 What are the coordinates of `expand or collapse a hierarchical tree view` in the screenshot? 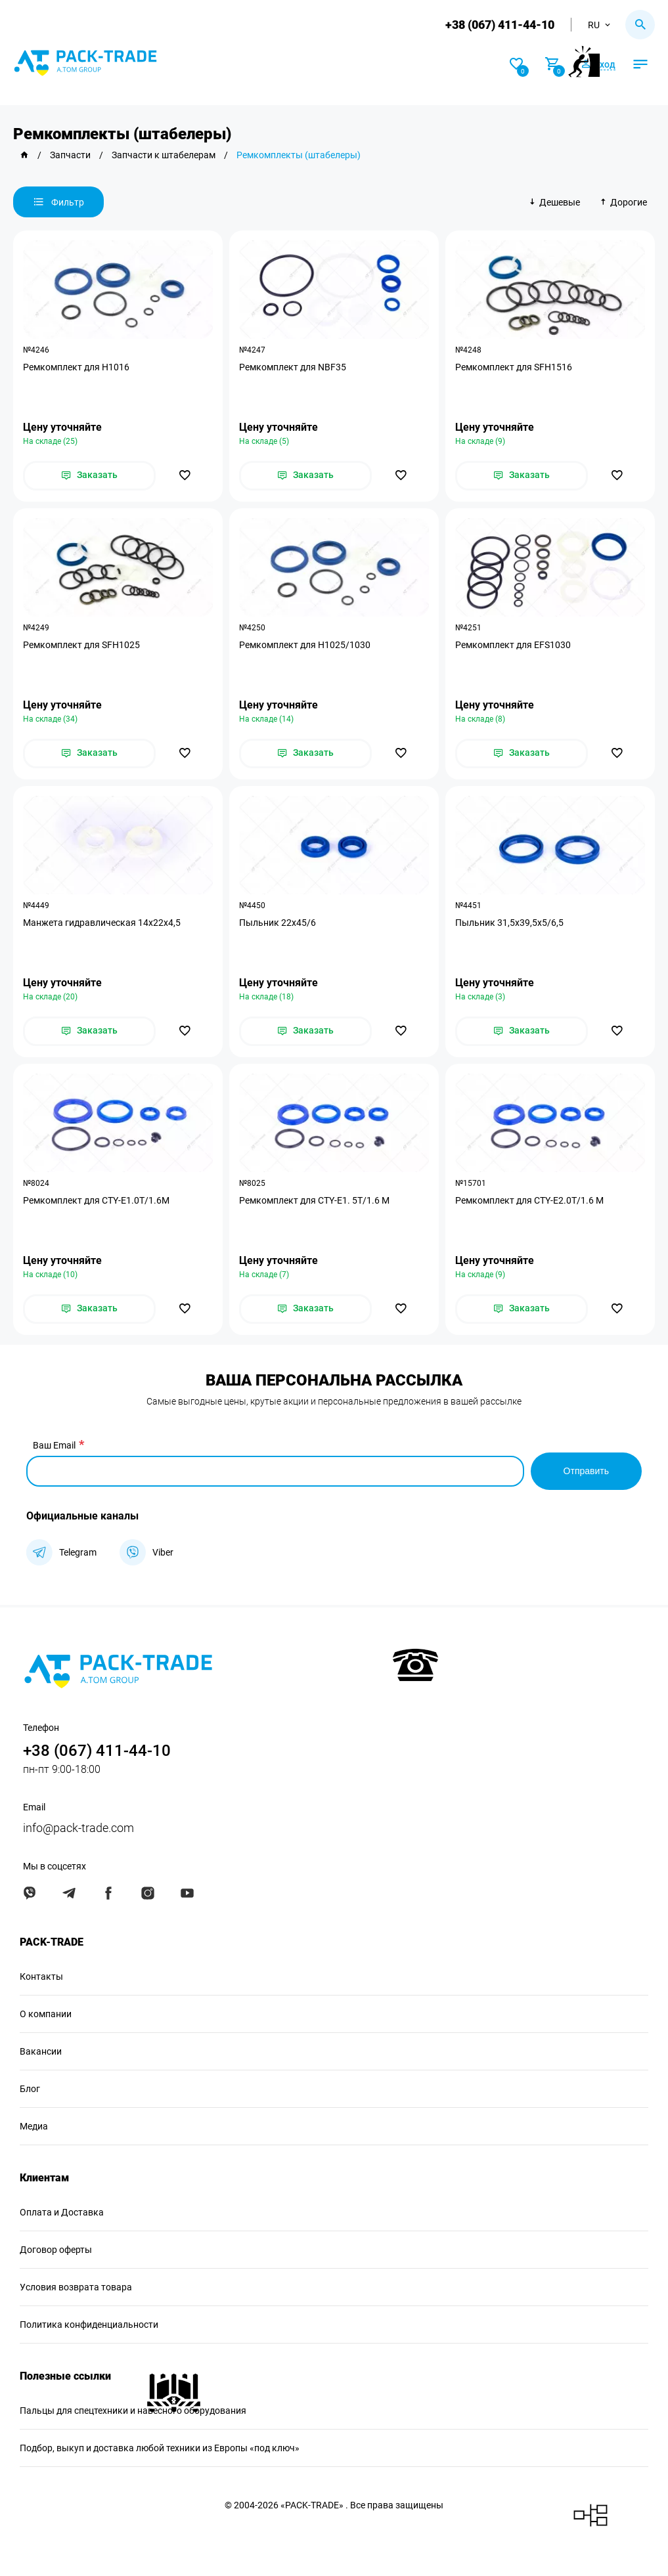 It's located at (590, 2515).